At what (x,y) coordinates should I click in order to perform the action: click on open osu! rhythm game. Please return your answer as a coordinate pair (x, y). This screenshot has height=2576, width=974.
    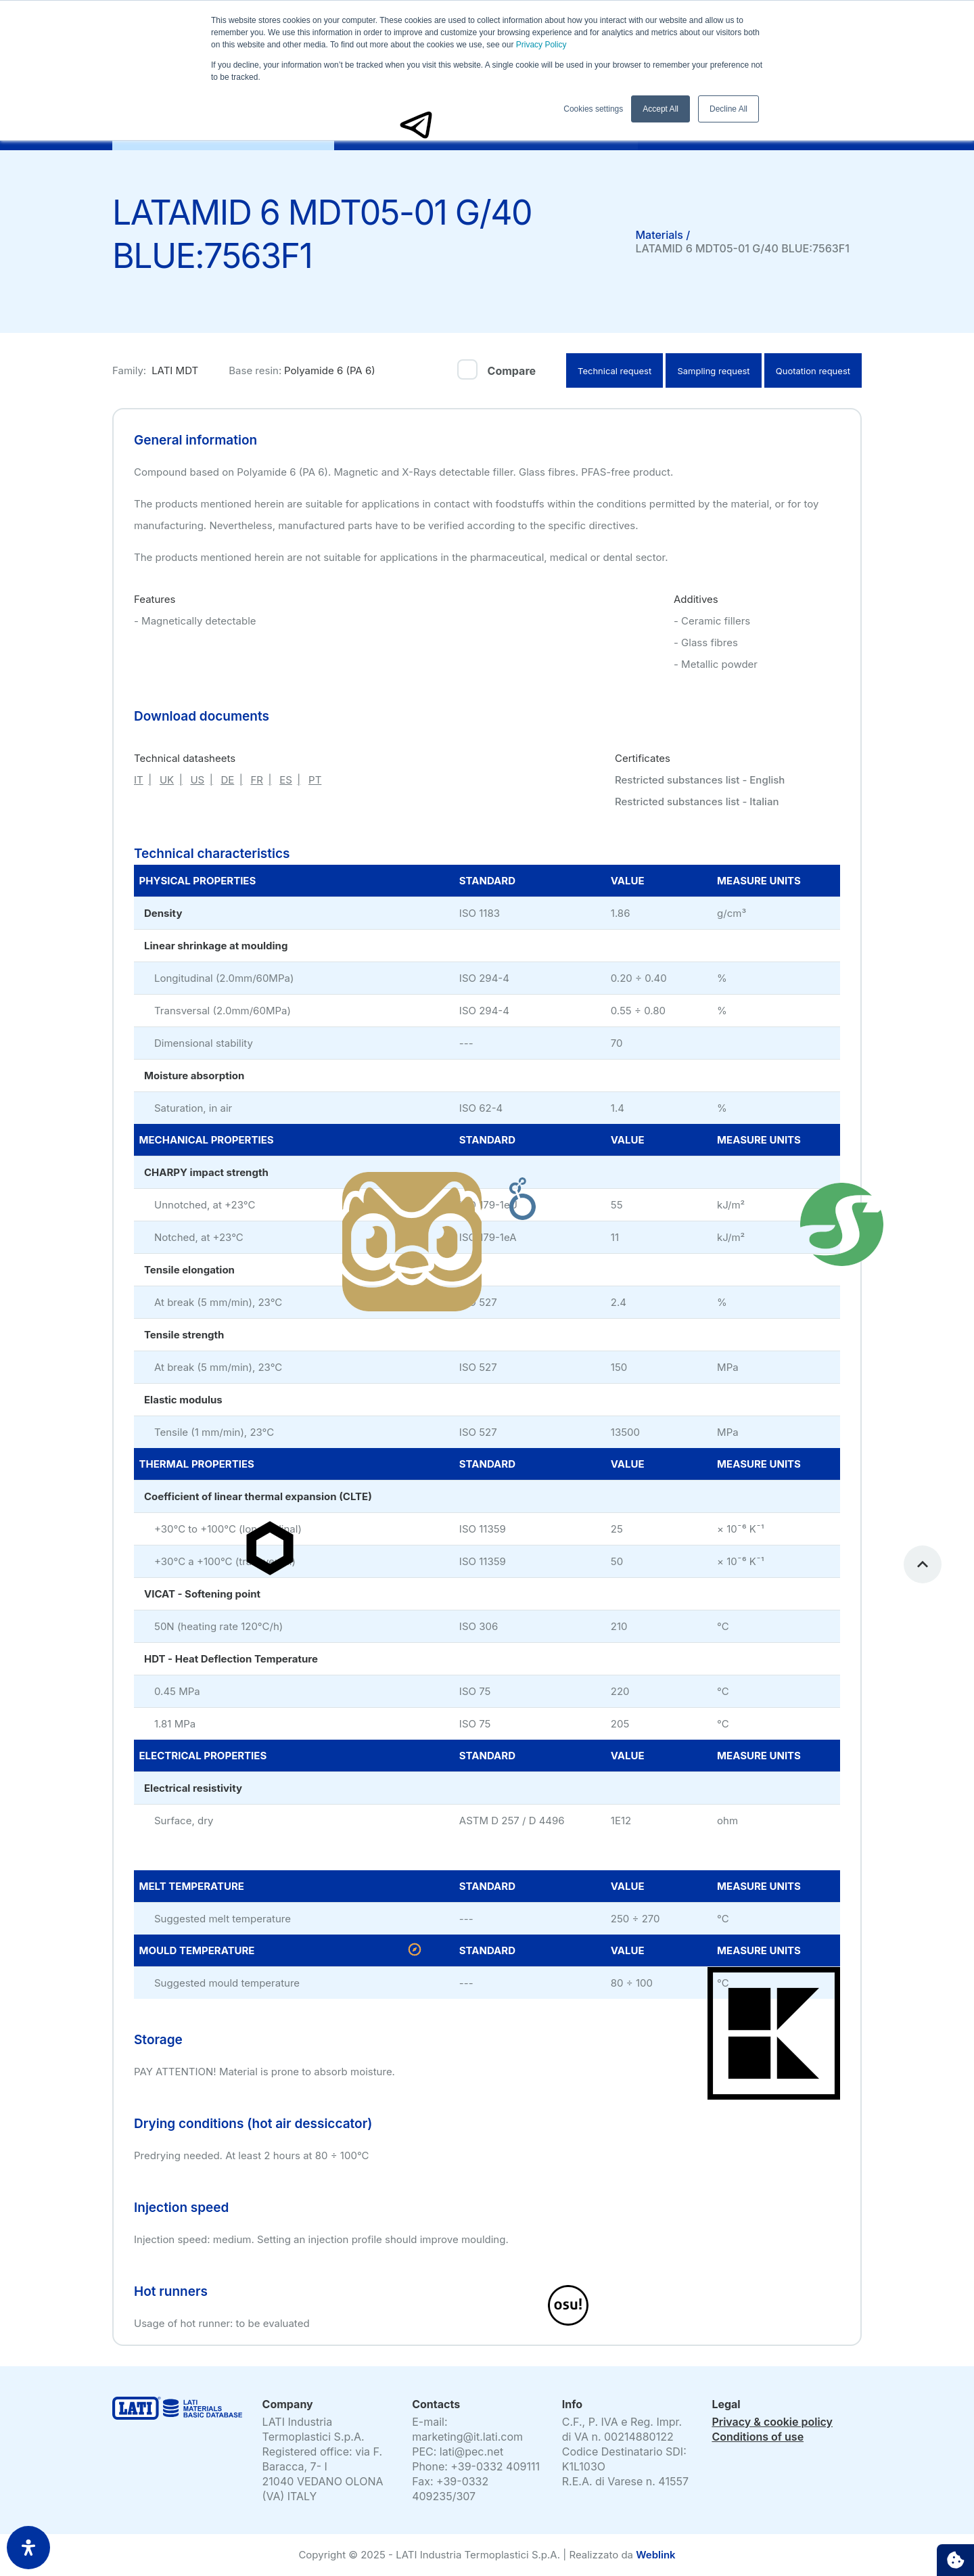
    Looking at the image, I should click on (568, 2305).